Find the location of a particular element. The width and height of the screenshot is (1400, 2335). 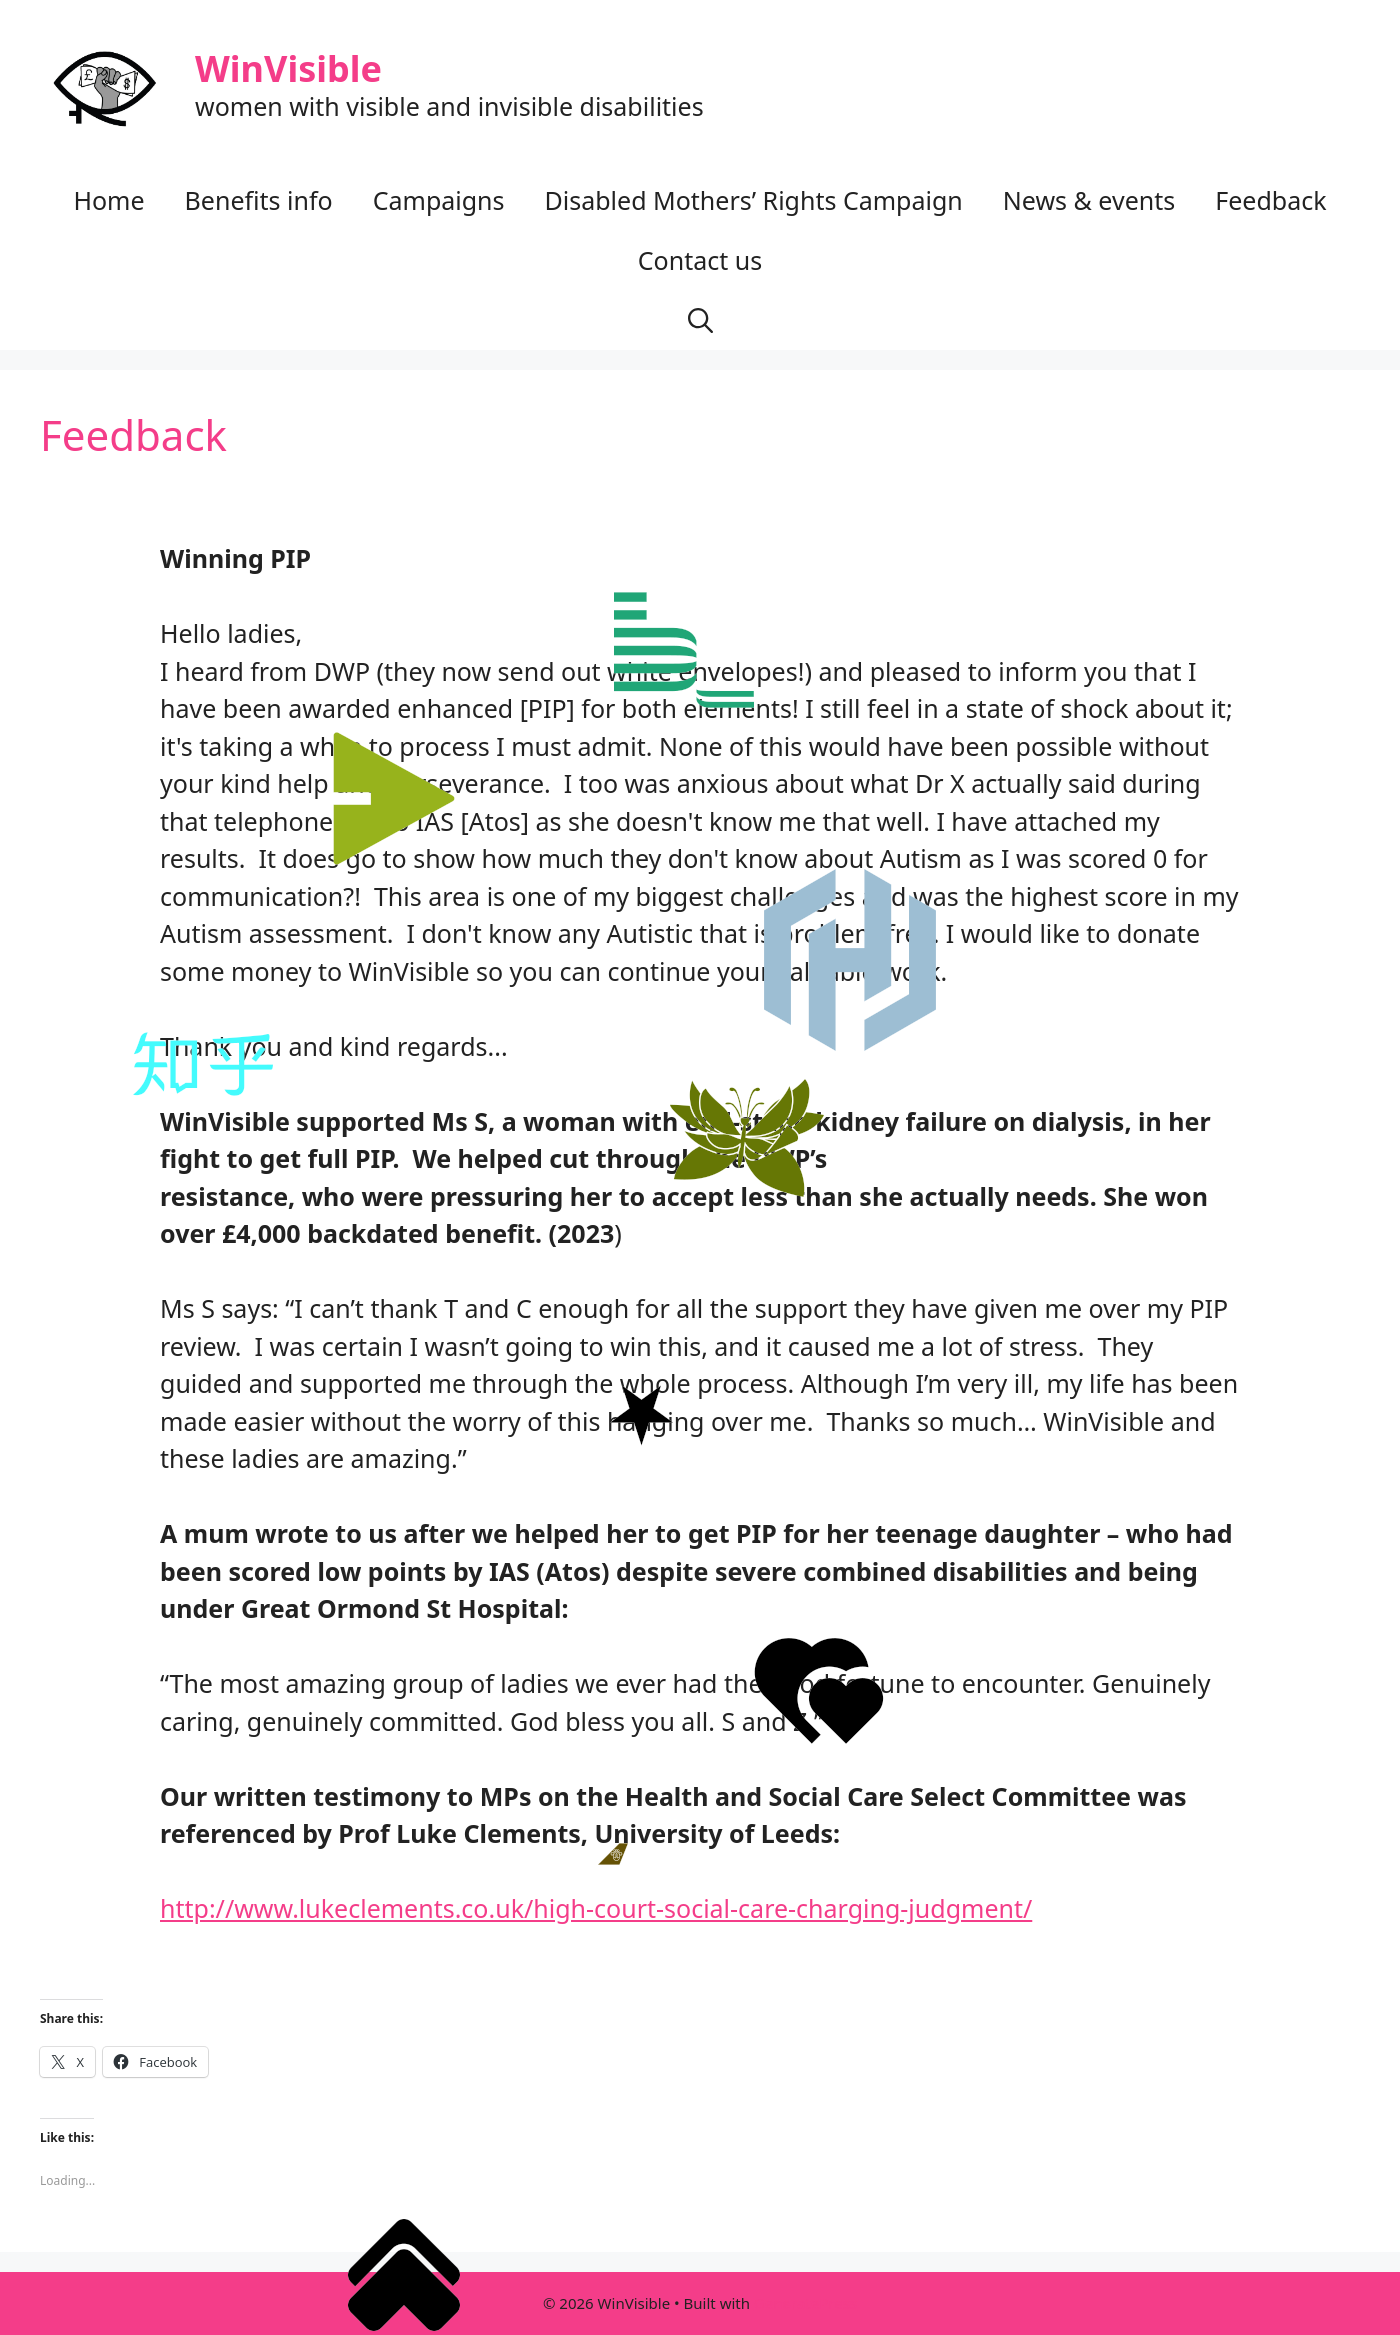

BEM (Block Element Modifier) methodology logo is located at coordinates (684, 650).